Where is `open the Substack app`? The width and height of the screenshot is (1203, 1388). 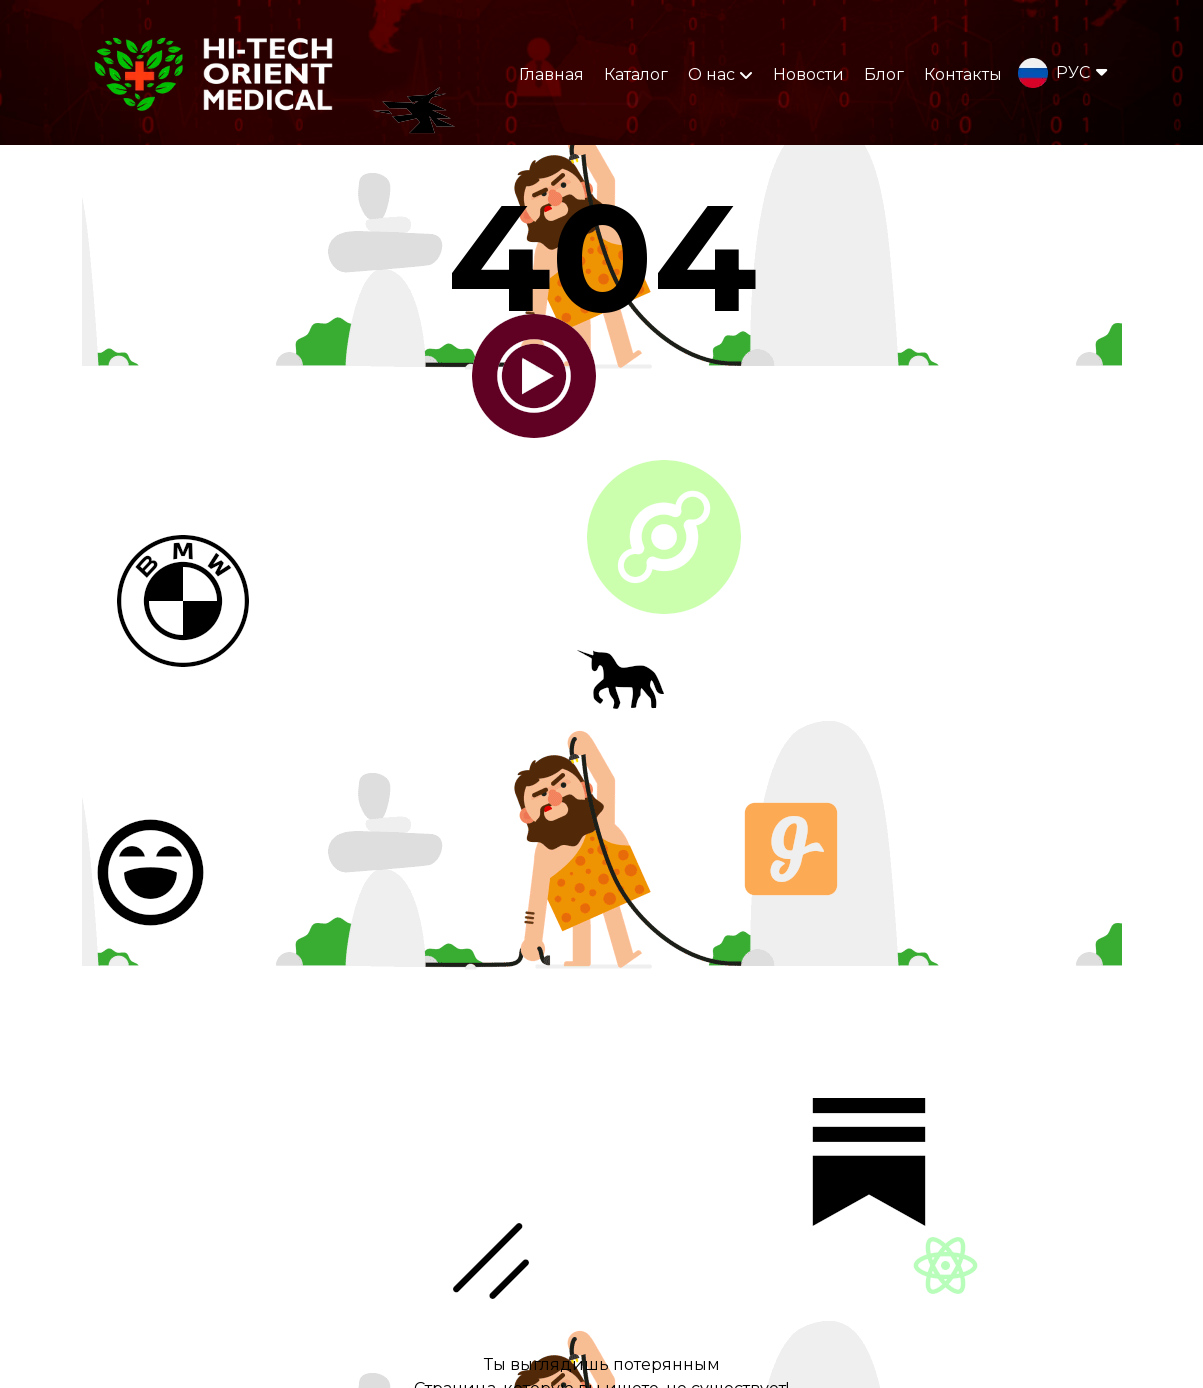 open the Substack app is located at coordinates (869, 1162).